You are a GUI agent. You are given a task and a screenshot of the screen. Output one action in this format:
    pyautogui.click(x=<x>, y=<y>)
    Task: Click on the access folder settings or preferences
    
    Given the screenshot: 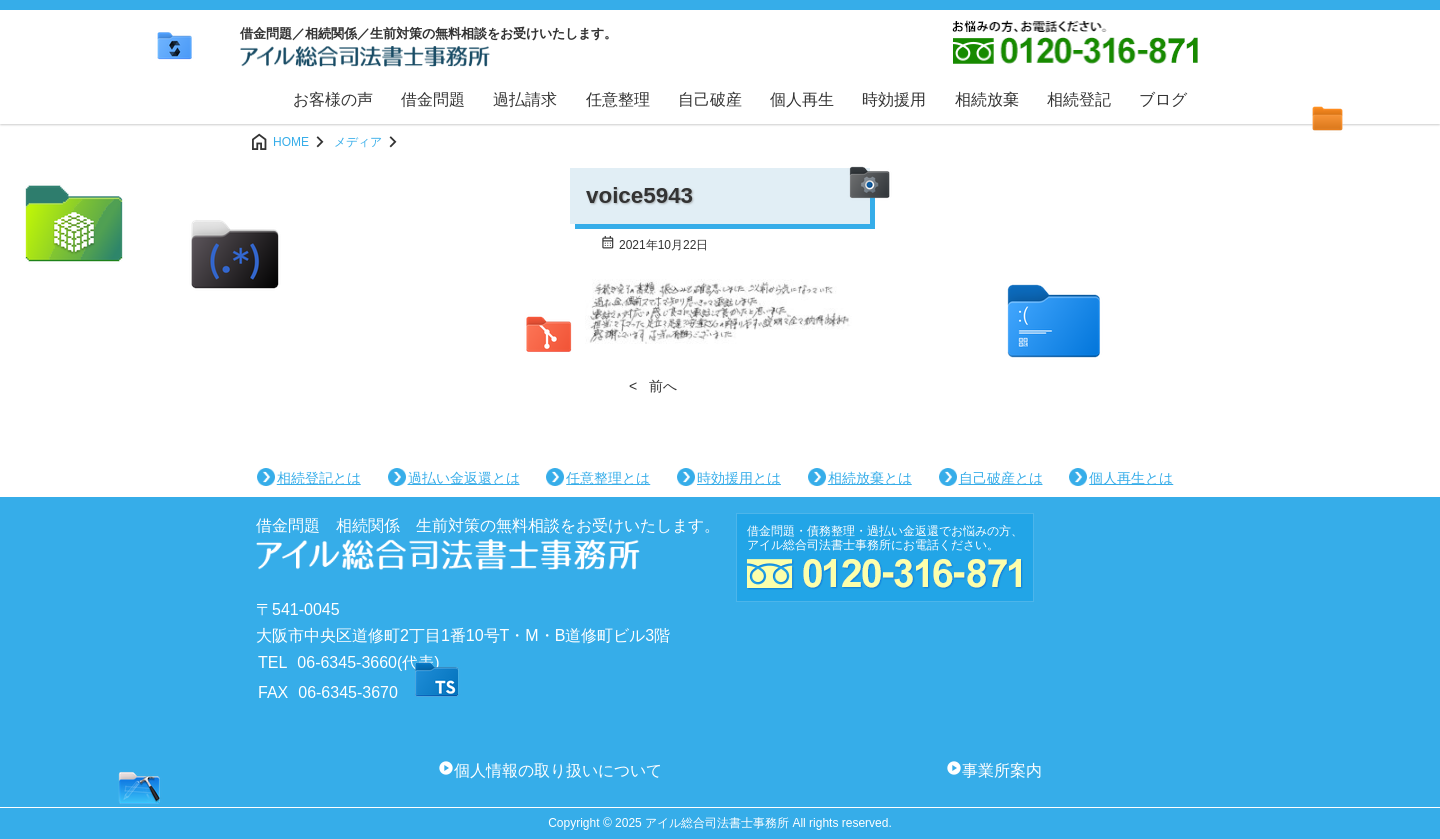 What is the action you would take?
    pyautogui.click(x=869, y=183)
    